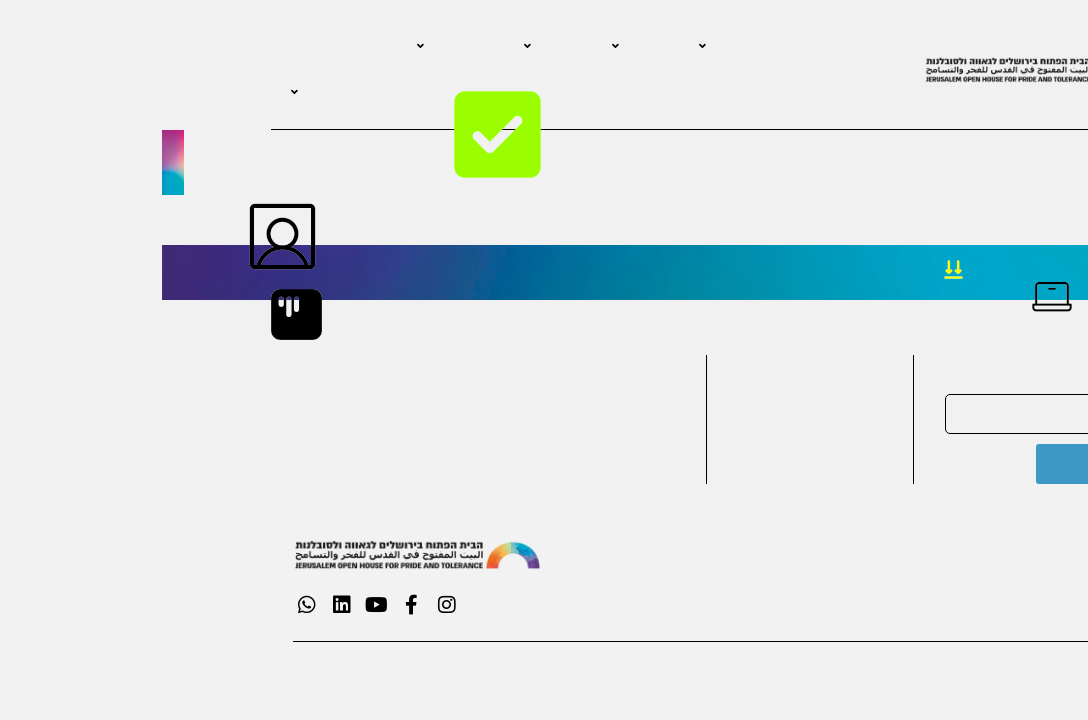  Describe the element at coordinates (497, 134) in the screenshot. I see `a selected or checked item` at that location.